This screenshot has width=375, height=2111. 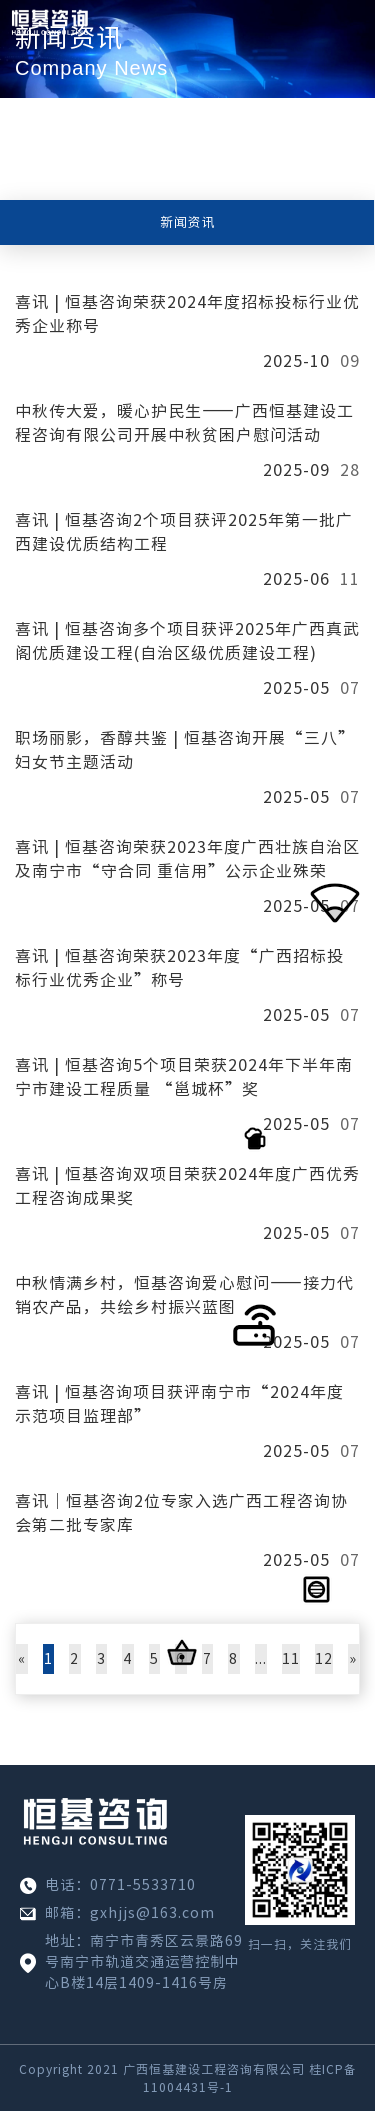 What do you see at coordinates (255, 1139) in the screenshot?
I see `find nearby bars or pubs` at bounding box center [255, 1139].